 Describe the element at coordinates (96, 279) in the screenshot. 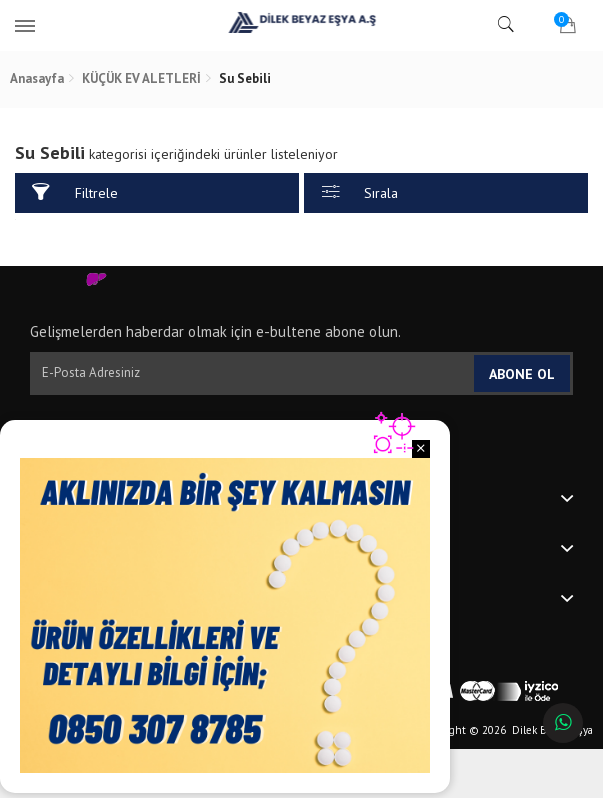

I see `view liver health information` at that location.